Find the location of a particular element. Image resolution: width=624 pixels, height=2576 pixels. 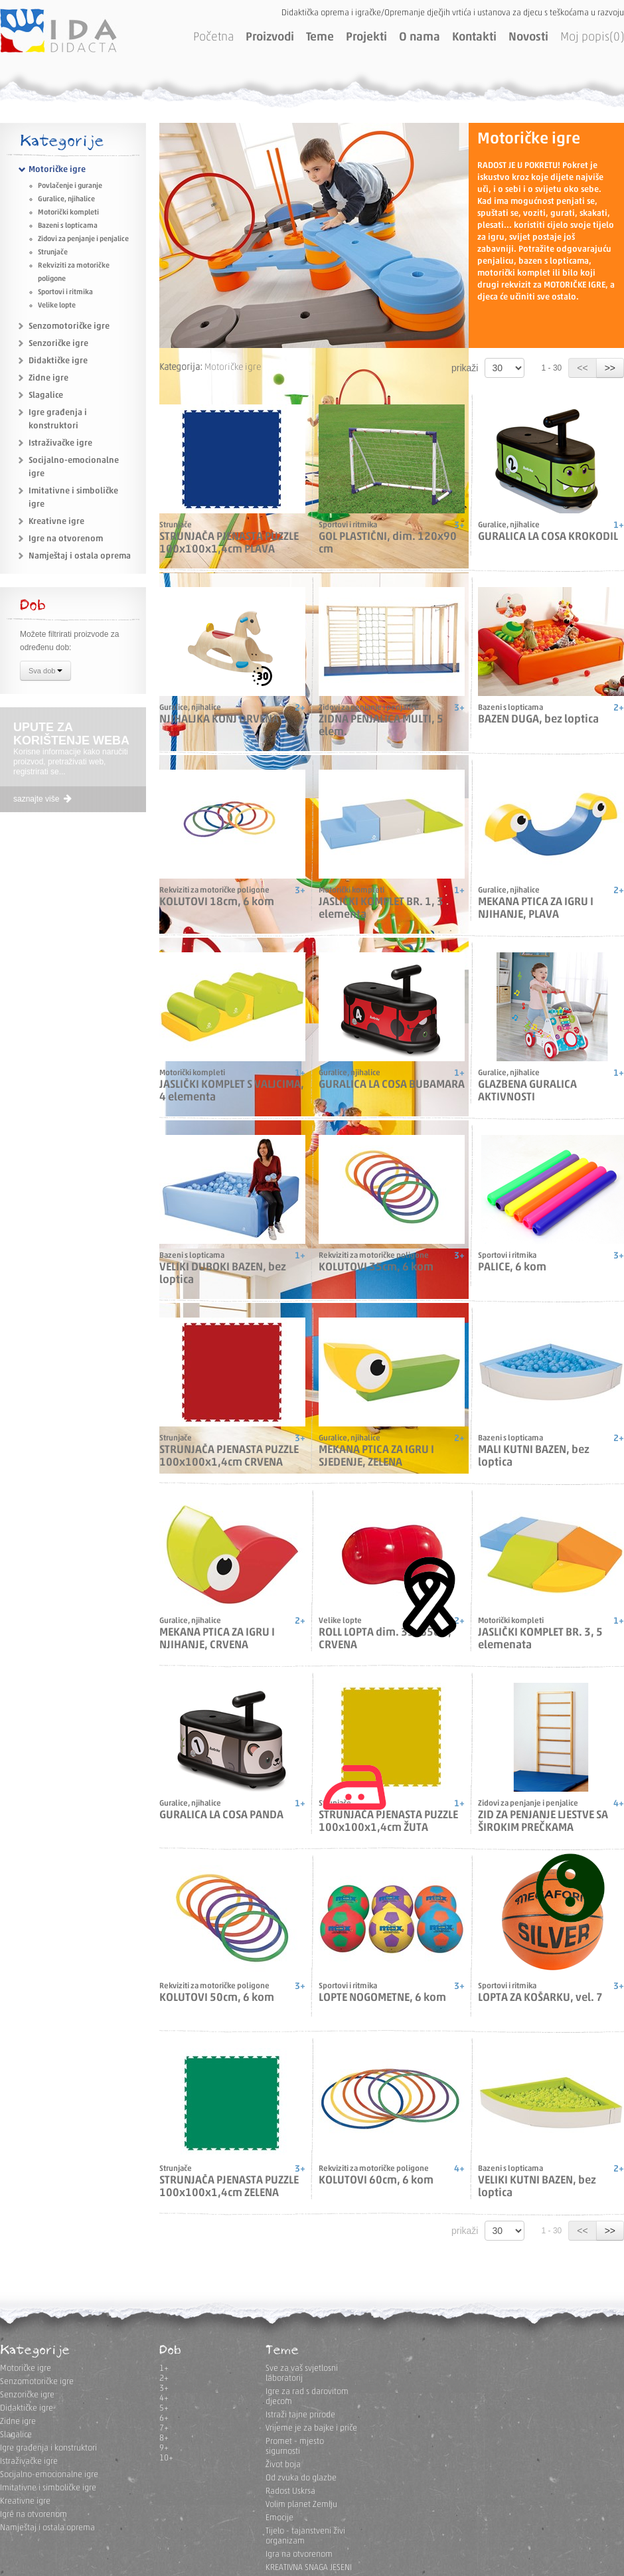

awareness ribbon symbol for a cause or campaign is located at coordinates (429, 1597).